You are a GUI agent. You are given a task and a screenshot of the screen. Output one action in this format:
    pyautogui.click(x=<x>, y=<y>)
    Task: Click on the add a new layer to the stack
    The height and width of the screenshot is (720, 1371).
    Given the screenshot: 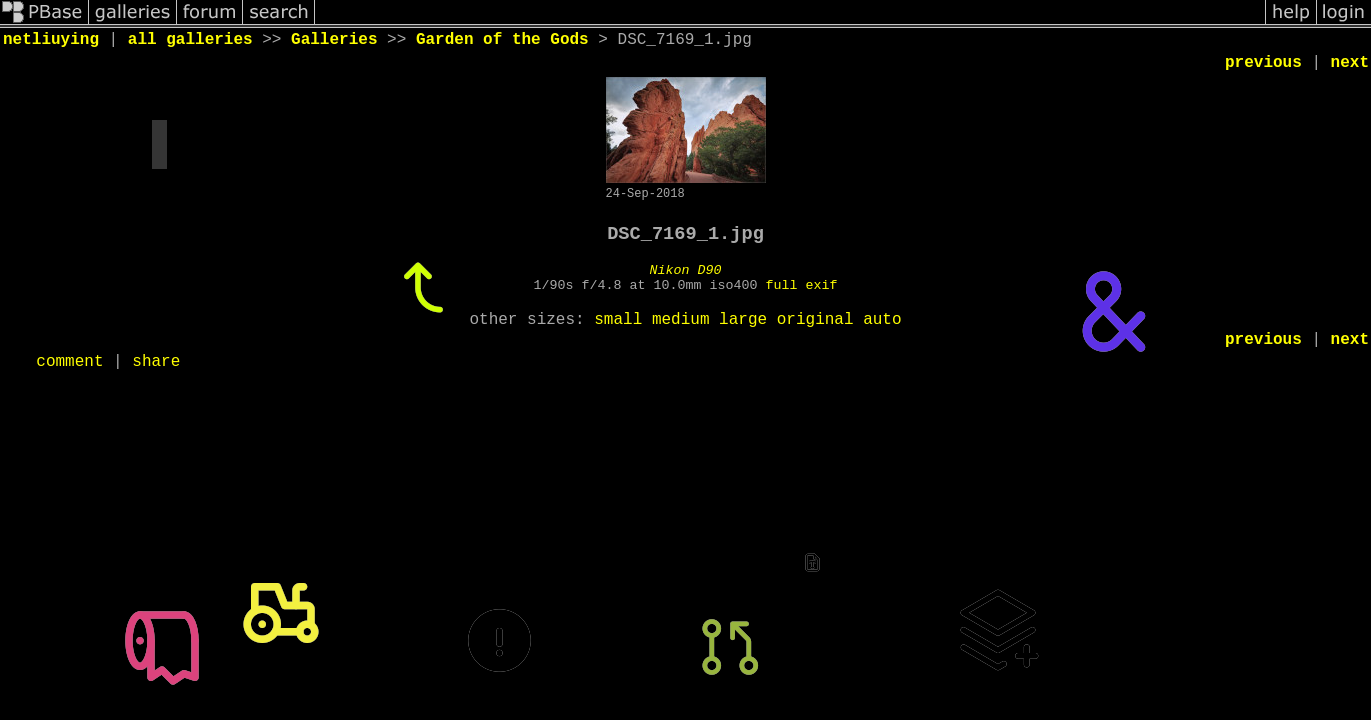 What is the action you would take?
    pyautogui.click(x=998, y=630)
    